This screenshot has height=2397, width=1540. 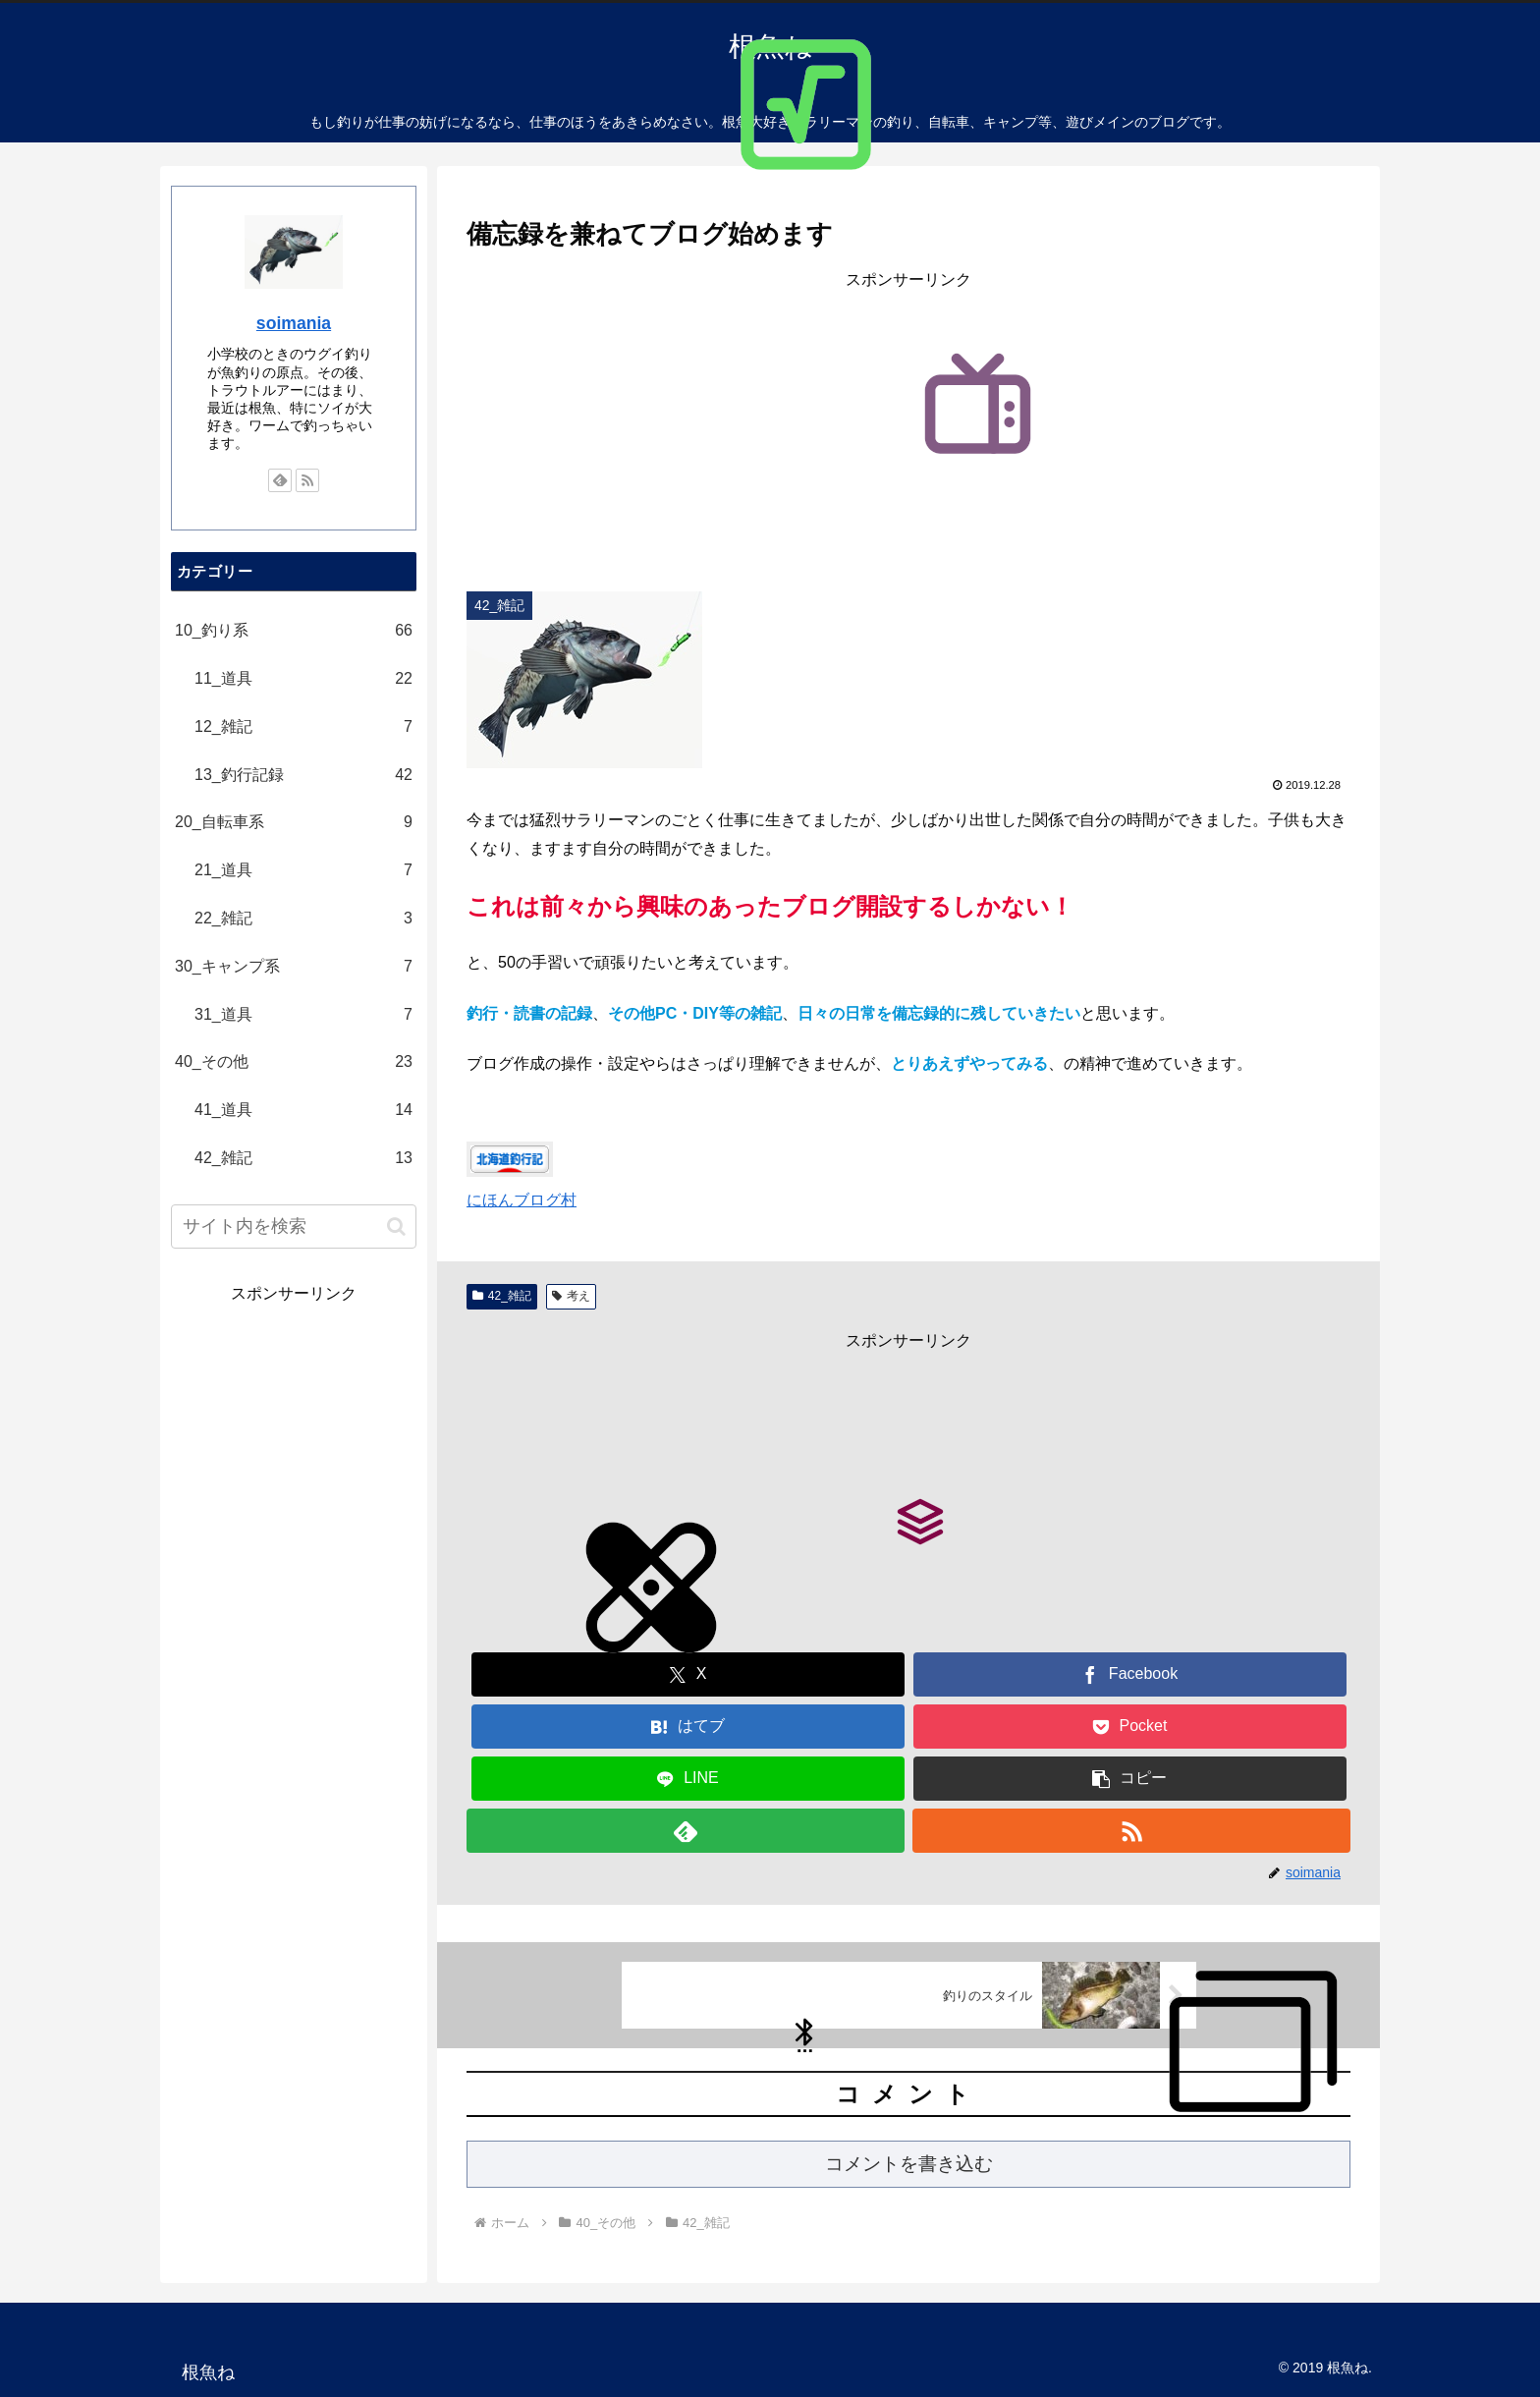 I want to click on access first aid or health resources, so click(x=651, y=1588).